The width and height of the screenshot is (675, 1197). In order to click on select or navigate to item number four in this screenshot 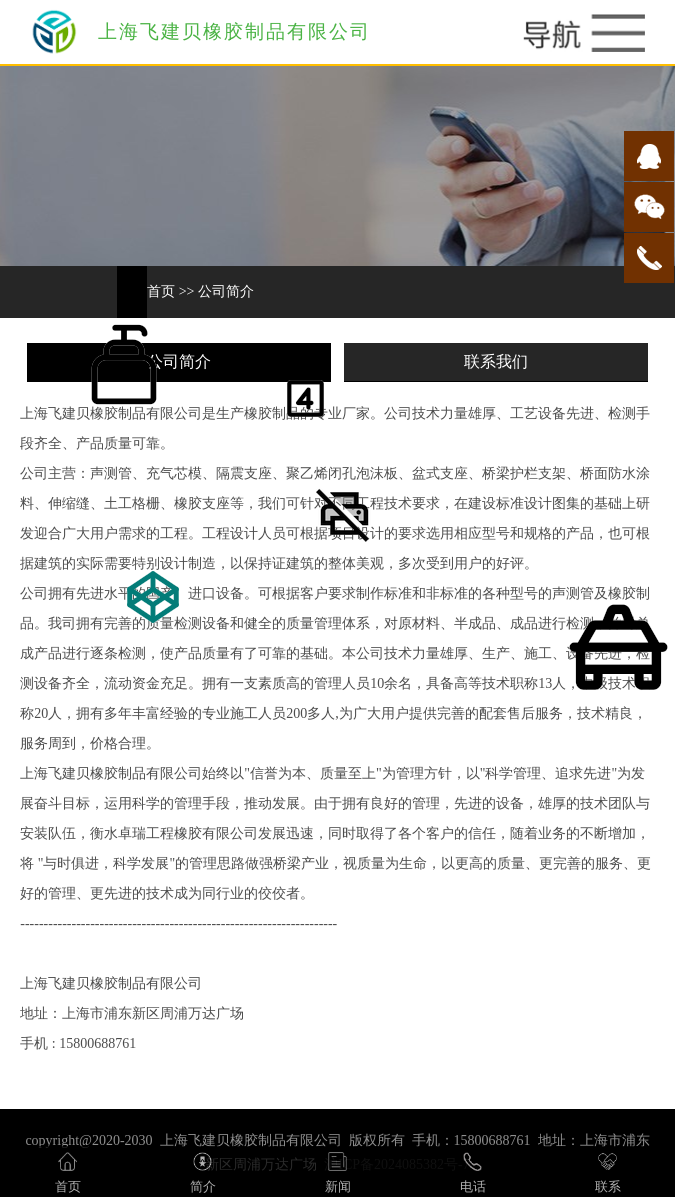, I will do `click(305, 398)`.